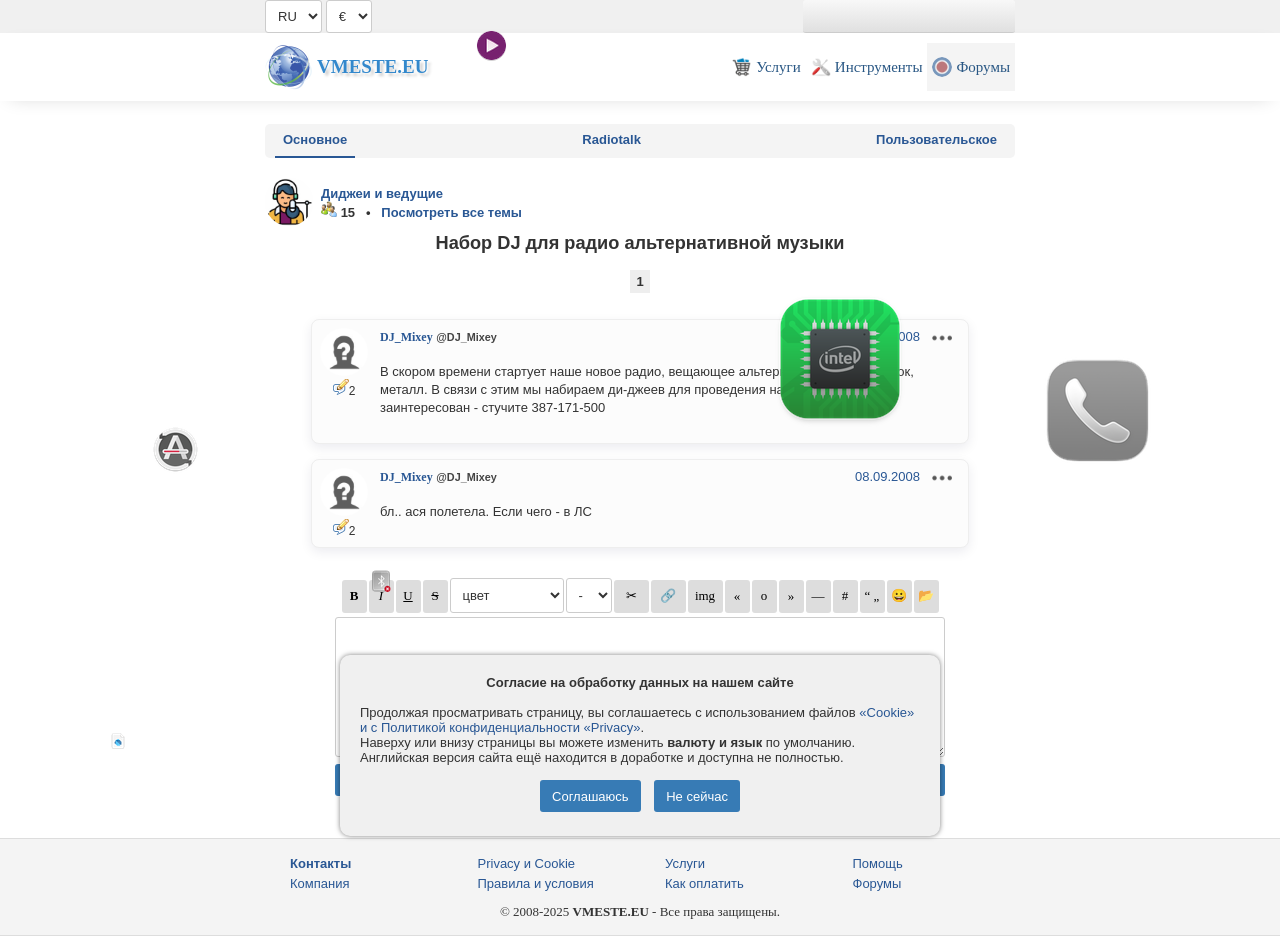 The height and width of the screenshot is (936, 1280). Describe the element at coordinates (175, 449) in the screenshot. I see `open the software updater application` at that location.